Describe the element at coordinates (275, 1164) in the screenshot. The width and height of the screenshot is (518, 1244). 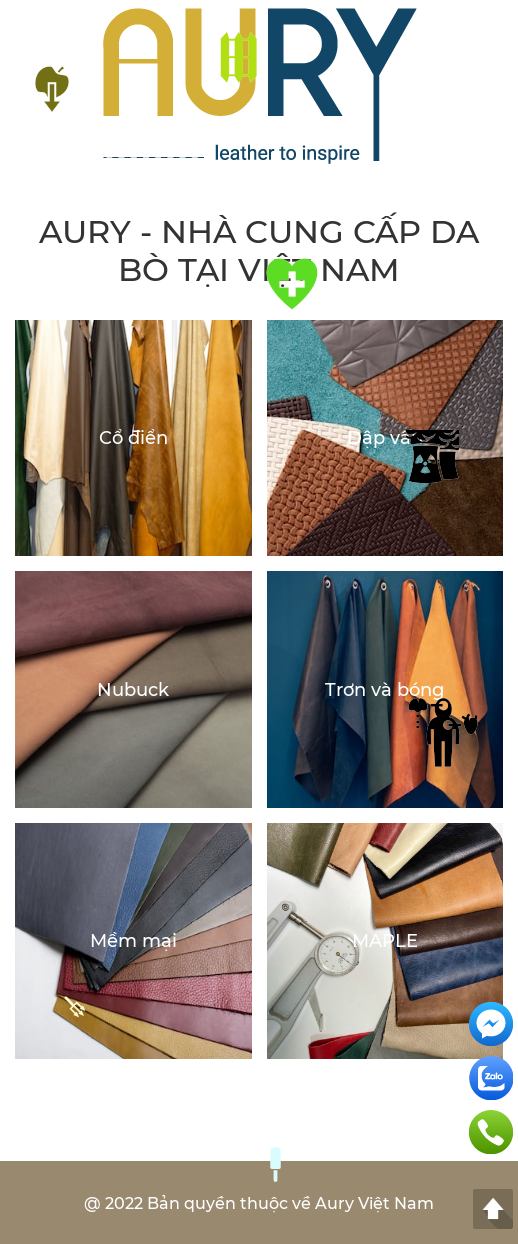
I see `select ice pop or popsicle treat` at that location.